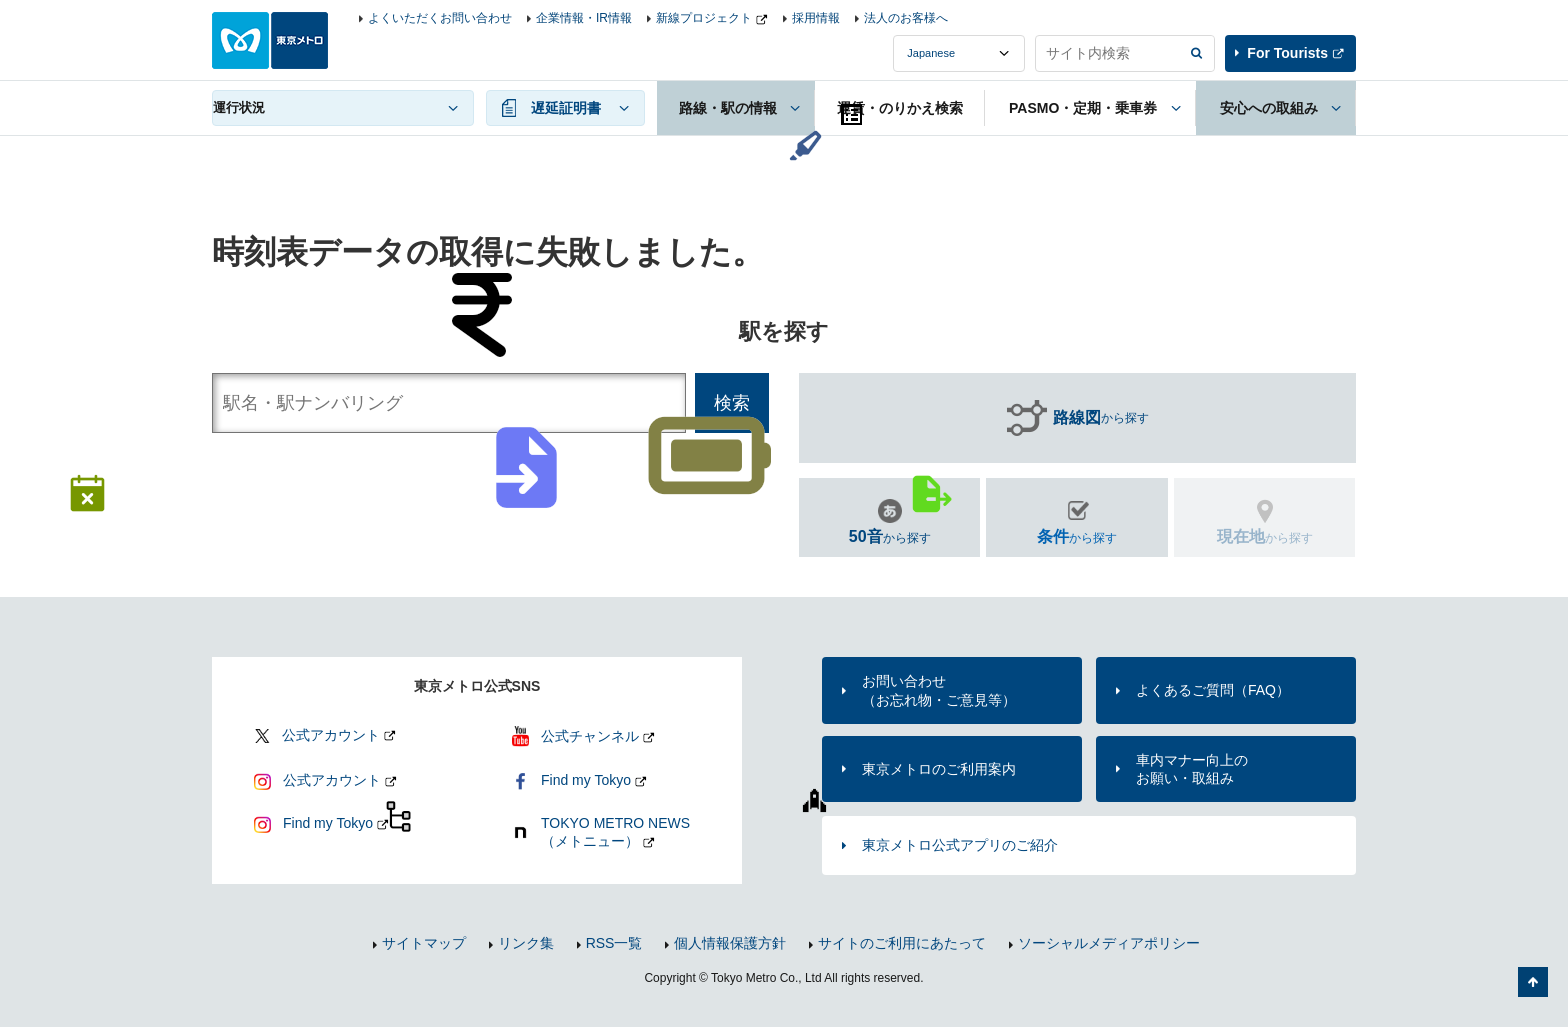 This screenshot has width=1568, height=1027. Describe the element at coordinates (87, 494) in the screenshot. I see `cancel or delete a scheduled event` at that location.